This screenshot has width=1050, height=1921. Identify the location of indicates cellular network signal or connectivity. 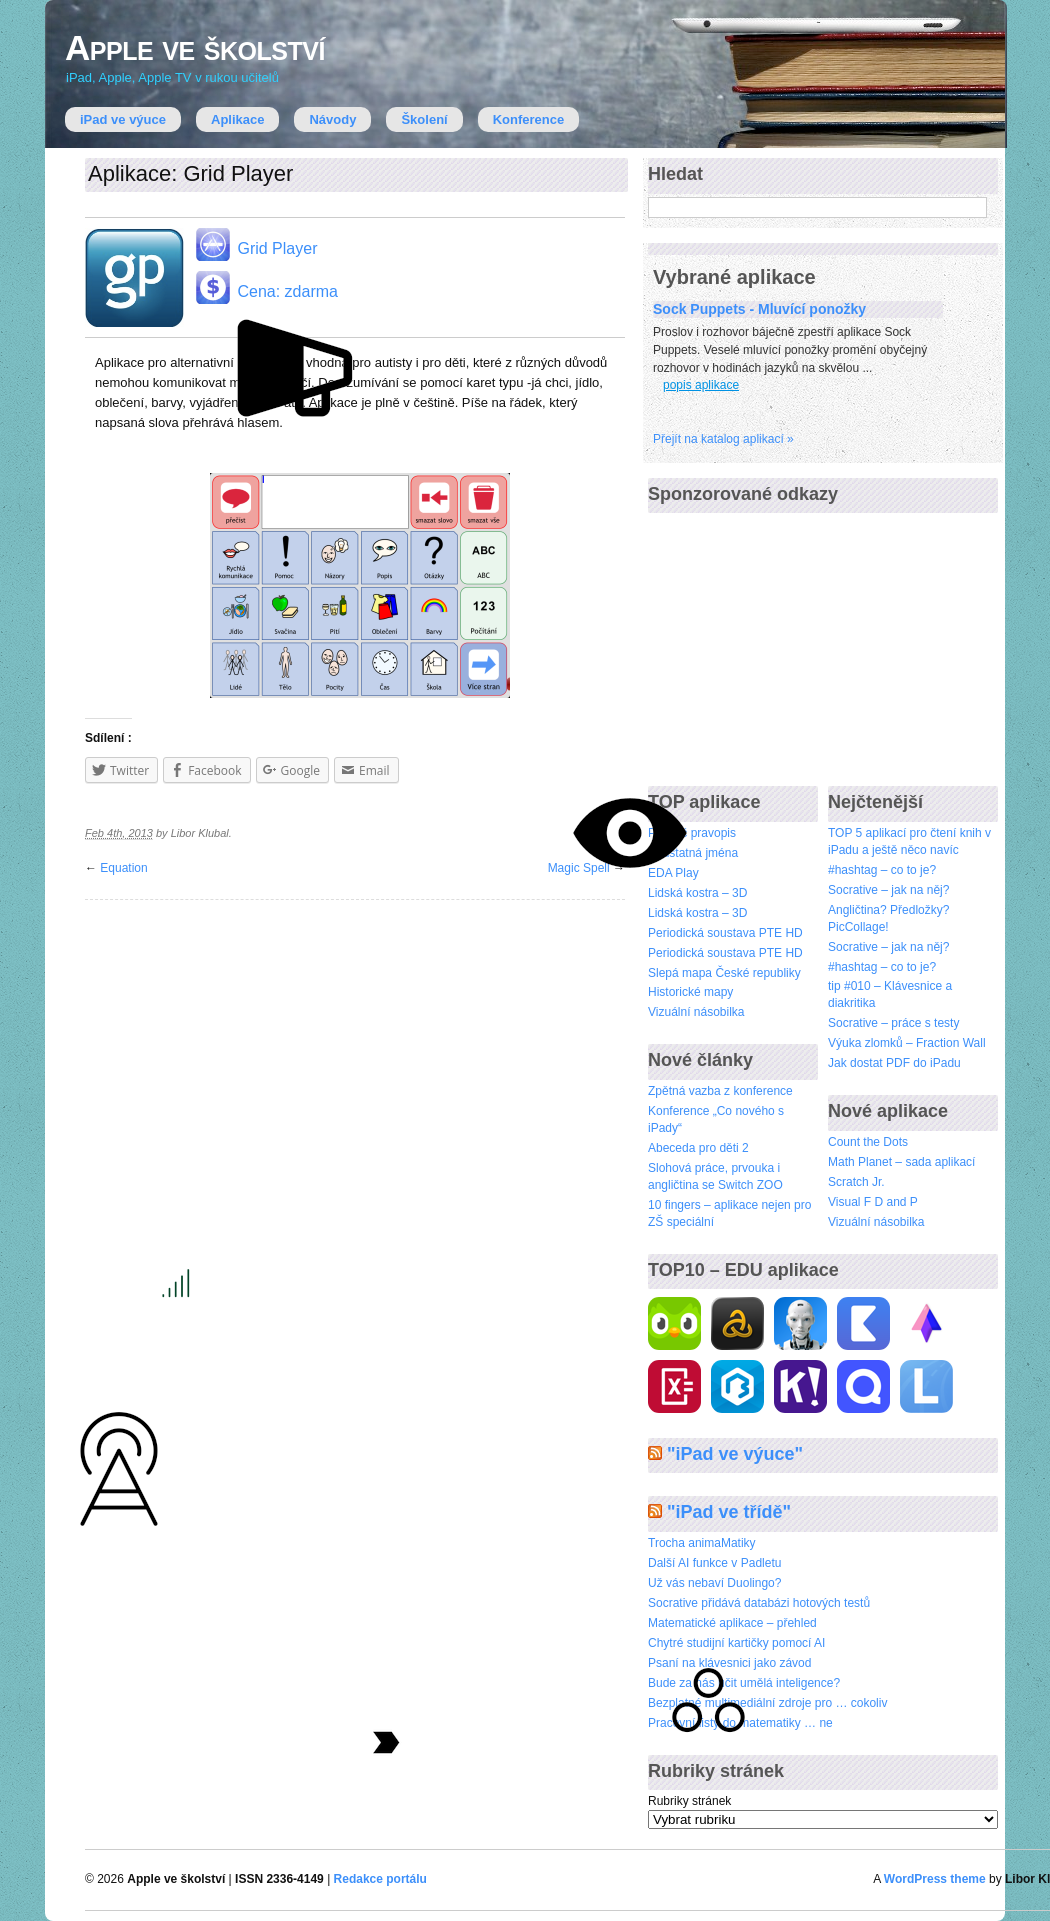
(119, 1471).